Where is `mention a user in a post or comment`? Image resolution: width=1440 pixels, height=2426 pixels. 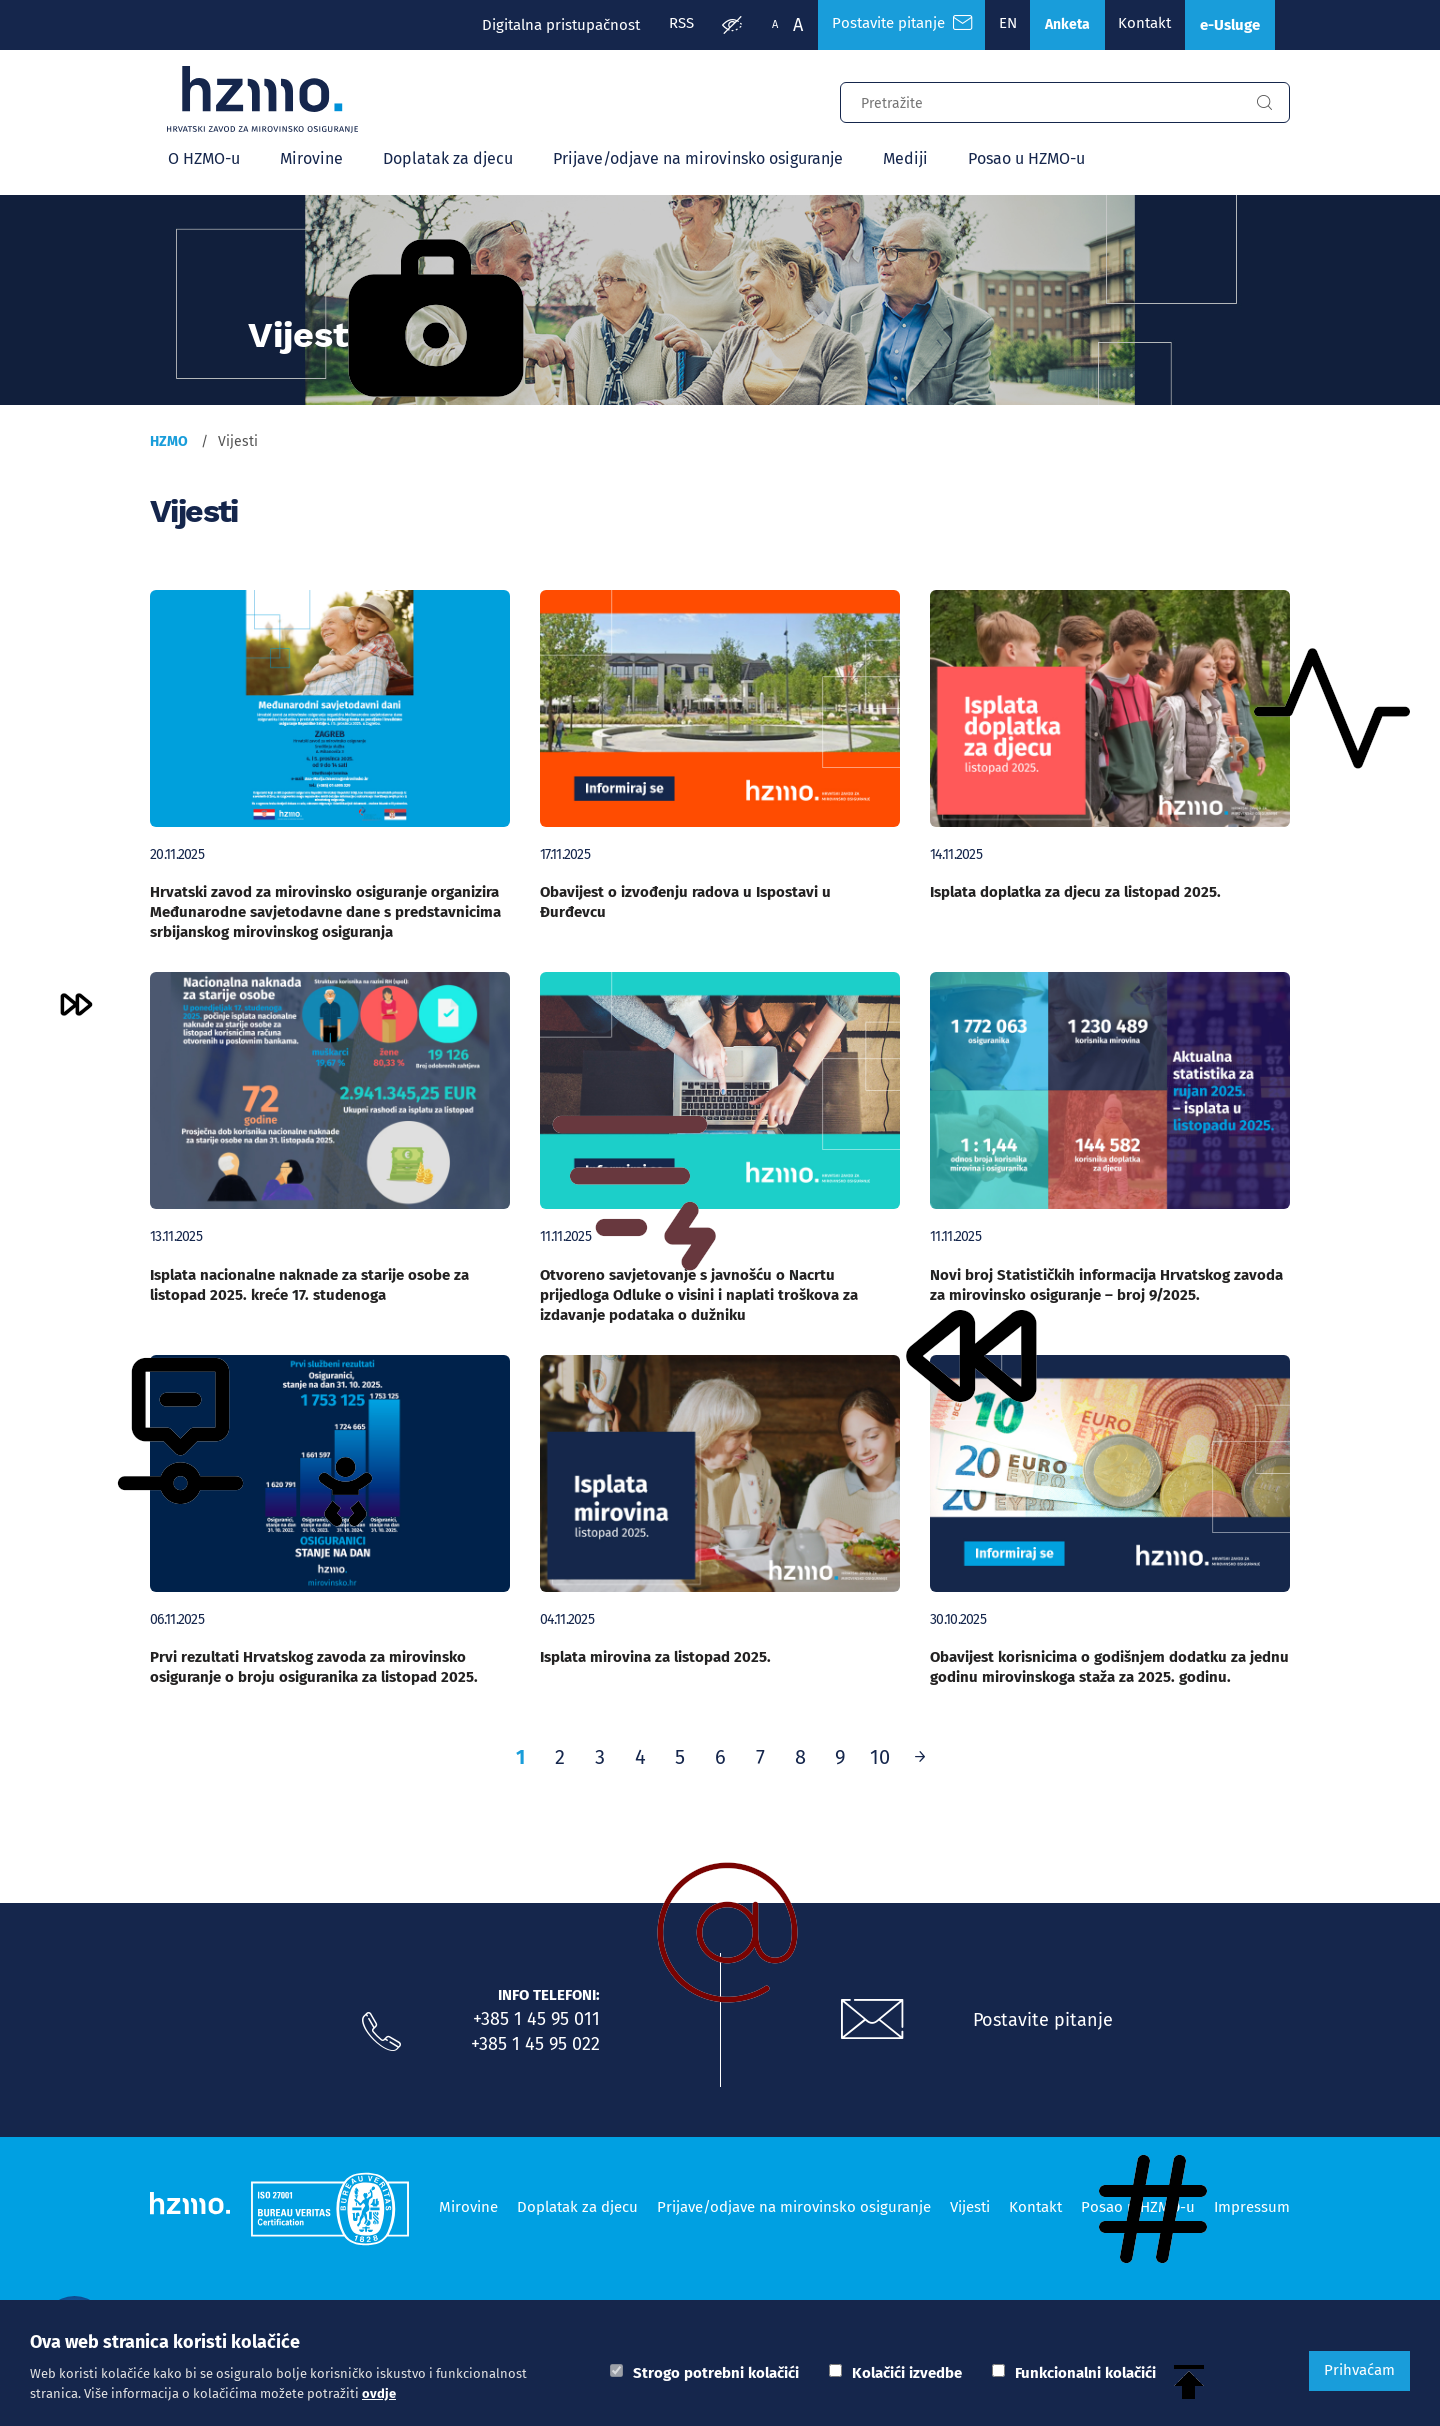 mention a user in a post or comment is located at coordinates (727, 1932).